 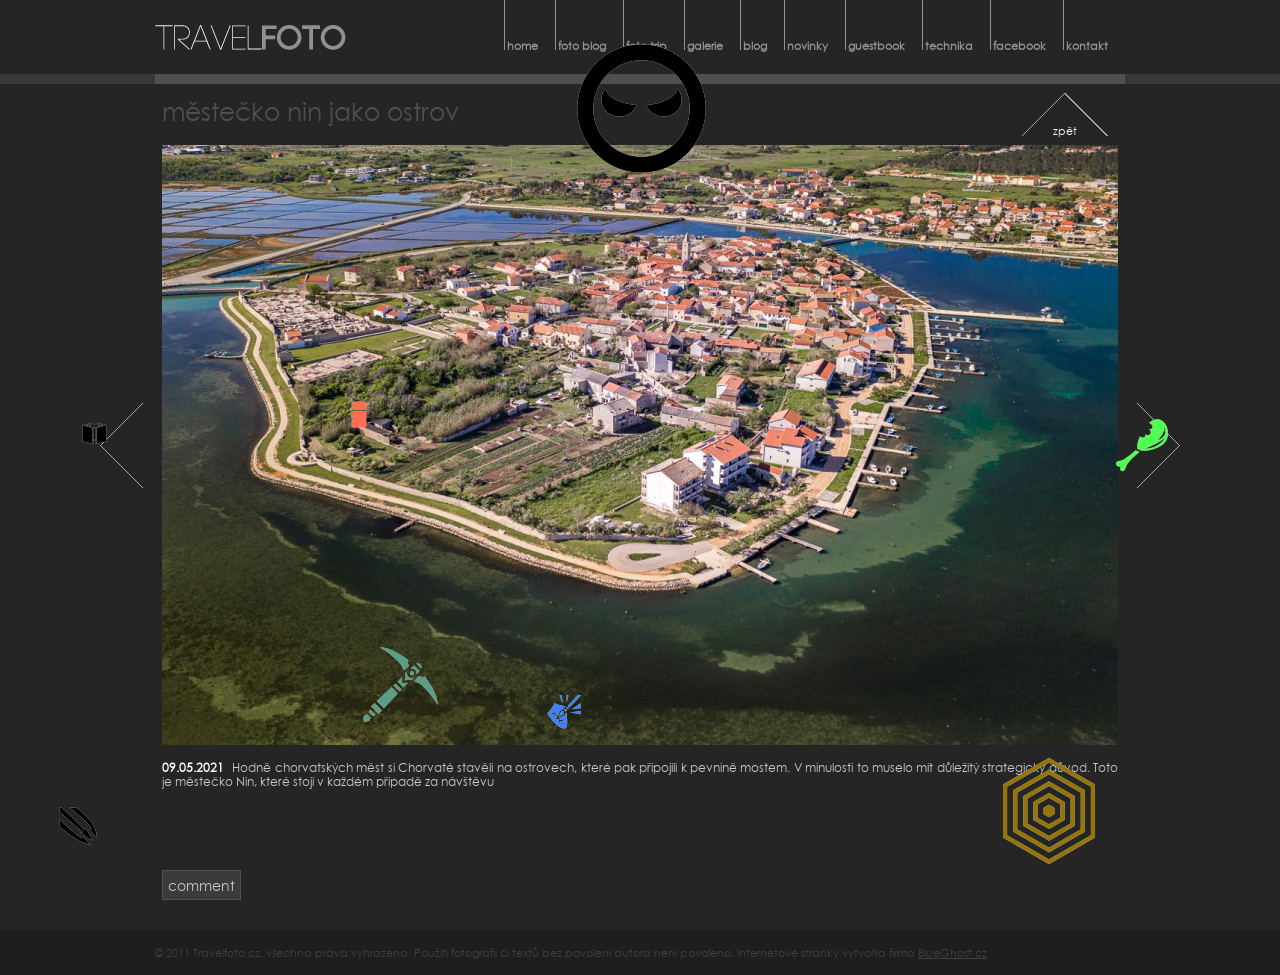 I want to click on food or hunger indicator in a game, so click(x=1142, y=445).